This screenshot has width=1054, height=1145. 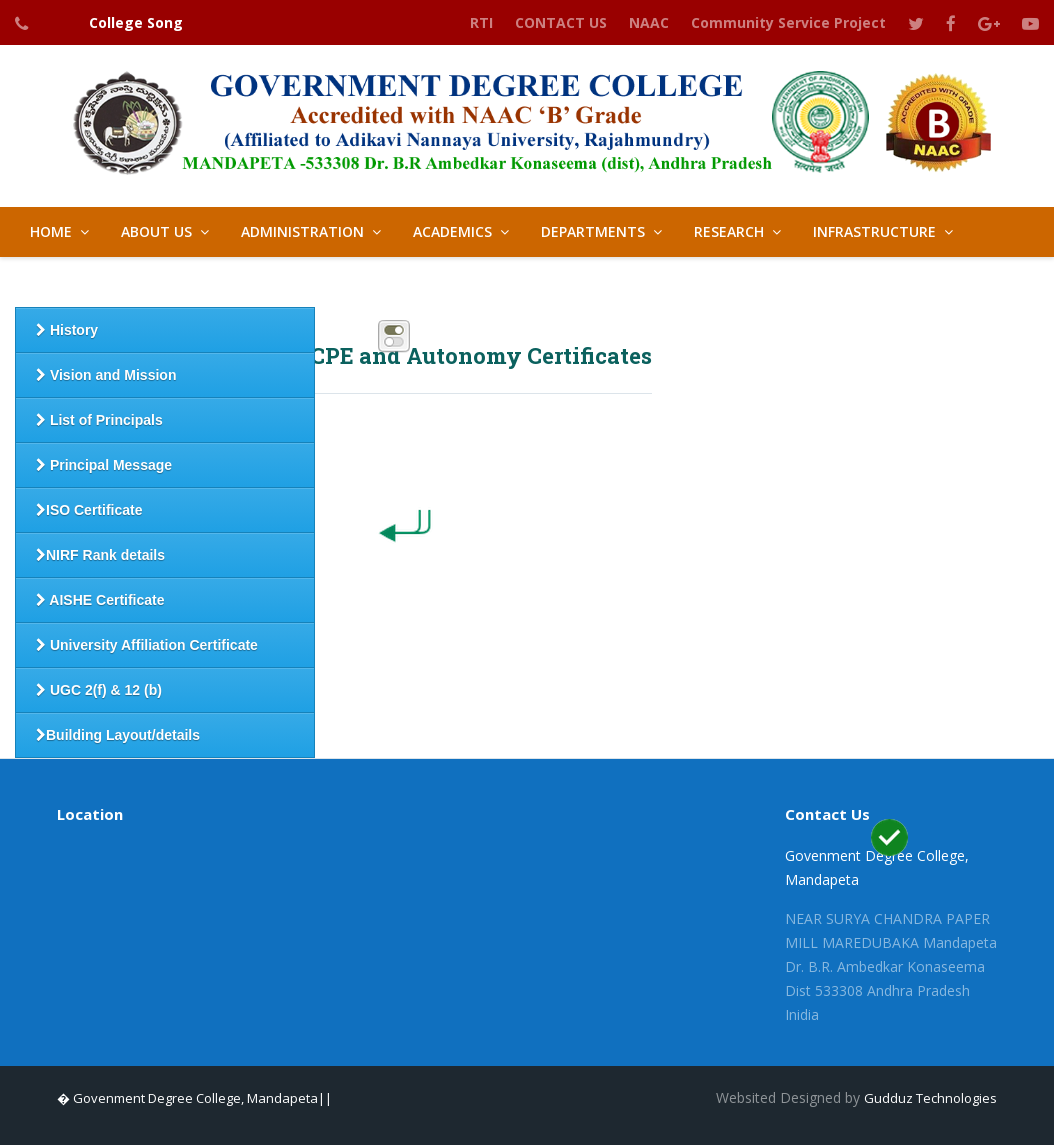 What do you see at coordinates (404, 522) in the screenshot?
I see `reply to all recipients in an email thread` at bounding box center [404, 522].